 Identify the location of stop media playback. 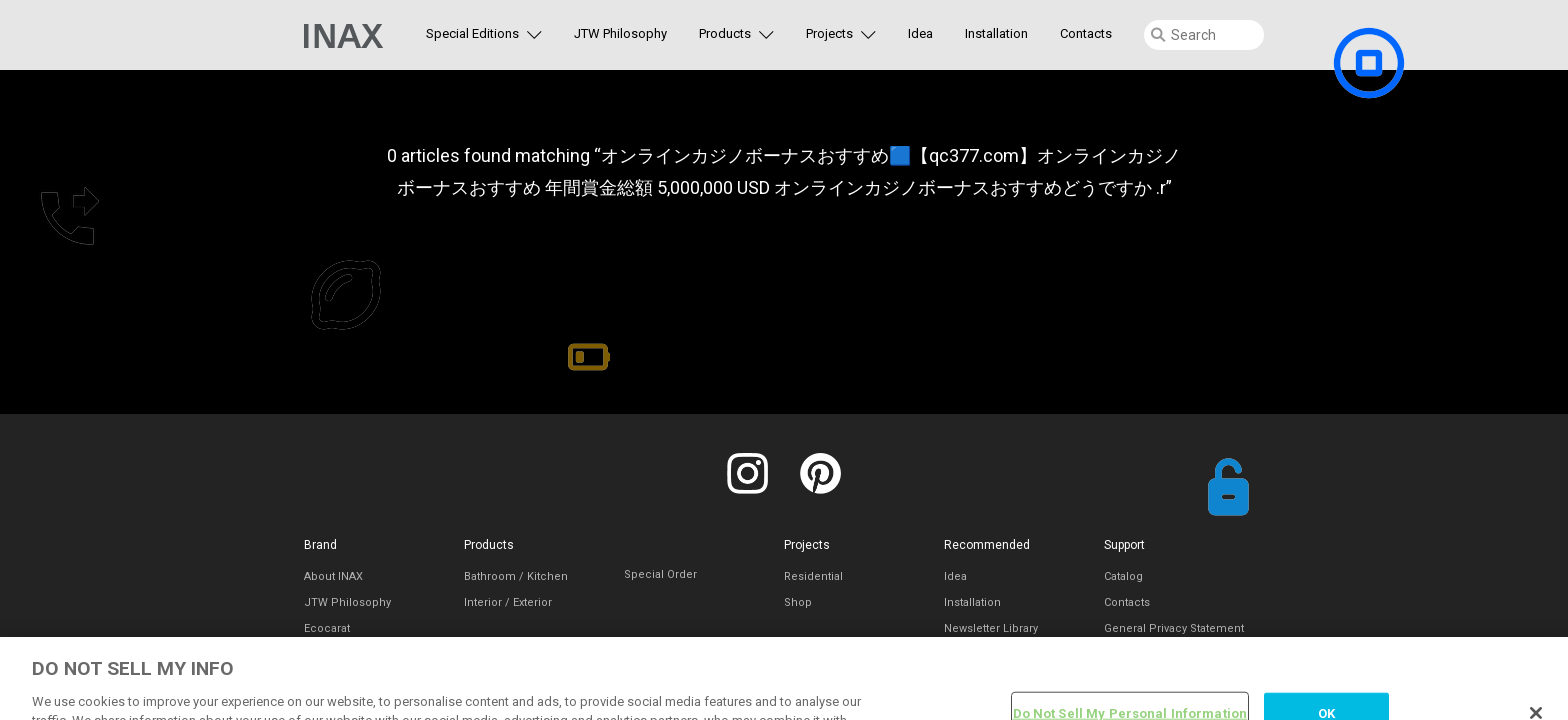
(1369, 63).